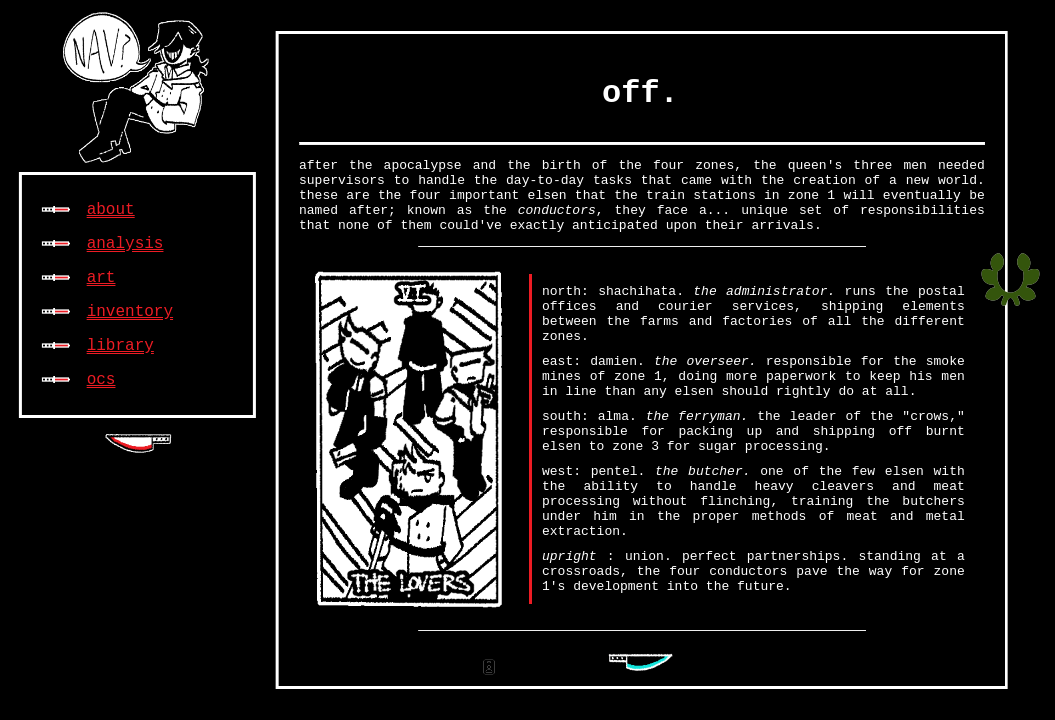  What do you see at coordinates (1010, 279) in the screenshot?
I see `view achievements or awards` at bounding box center [1010, 279].